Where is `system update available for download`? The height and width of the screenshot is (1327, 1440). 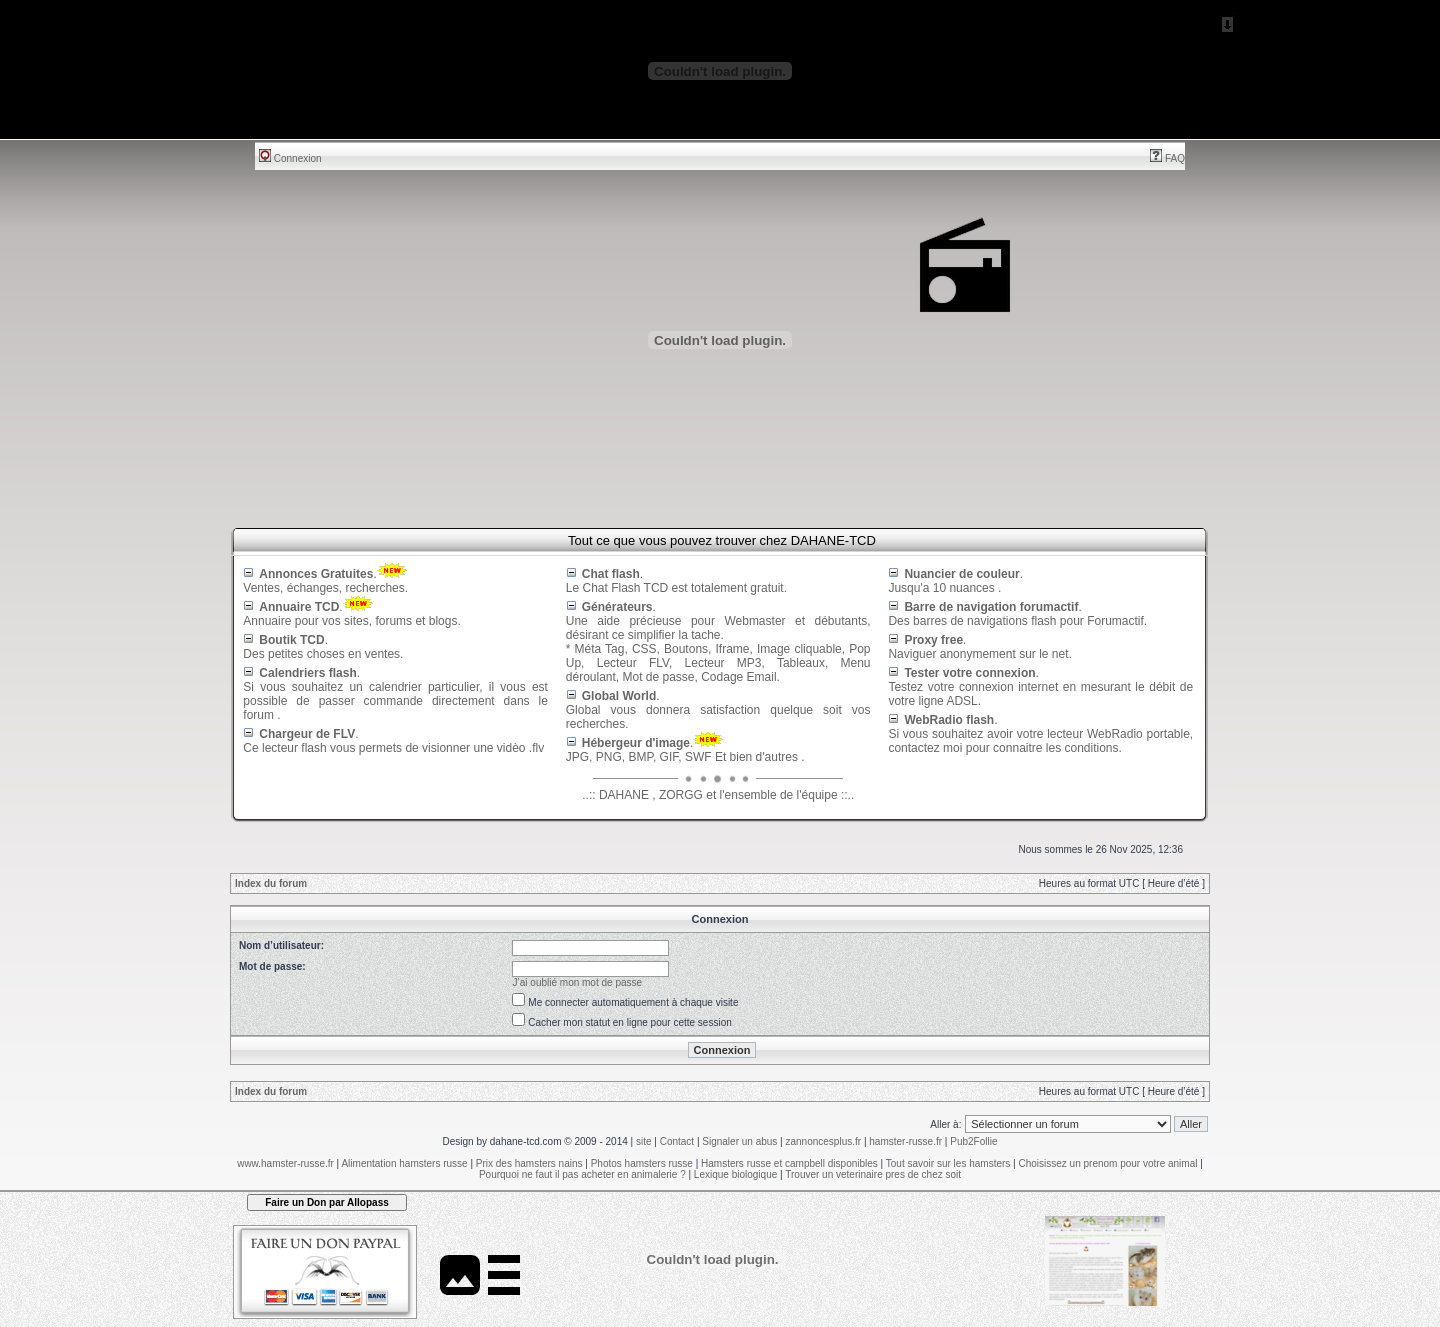
system update available for download is located at coordinates (1227, 24).